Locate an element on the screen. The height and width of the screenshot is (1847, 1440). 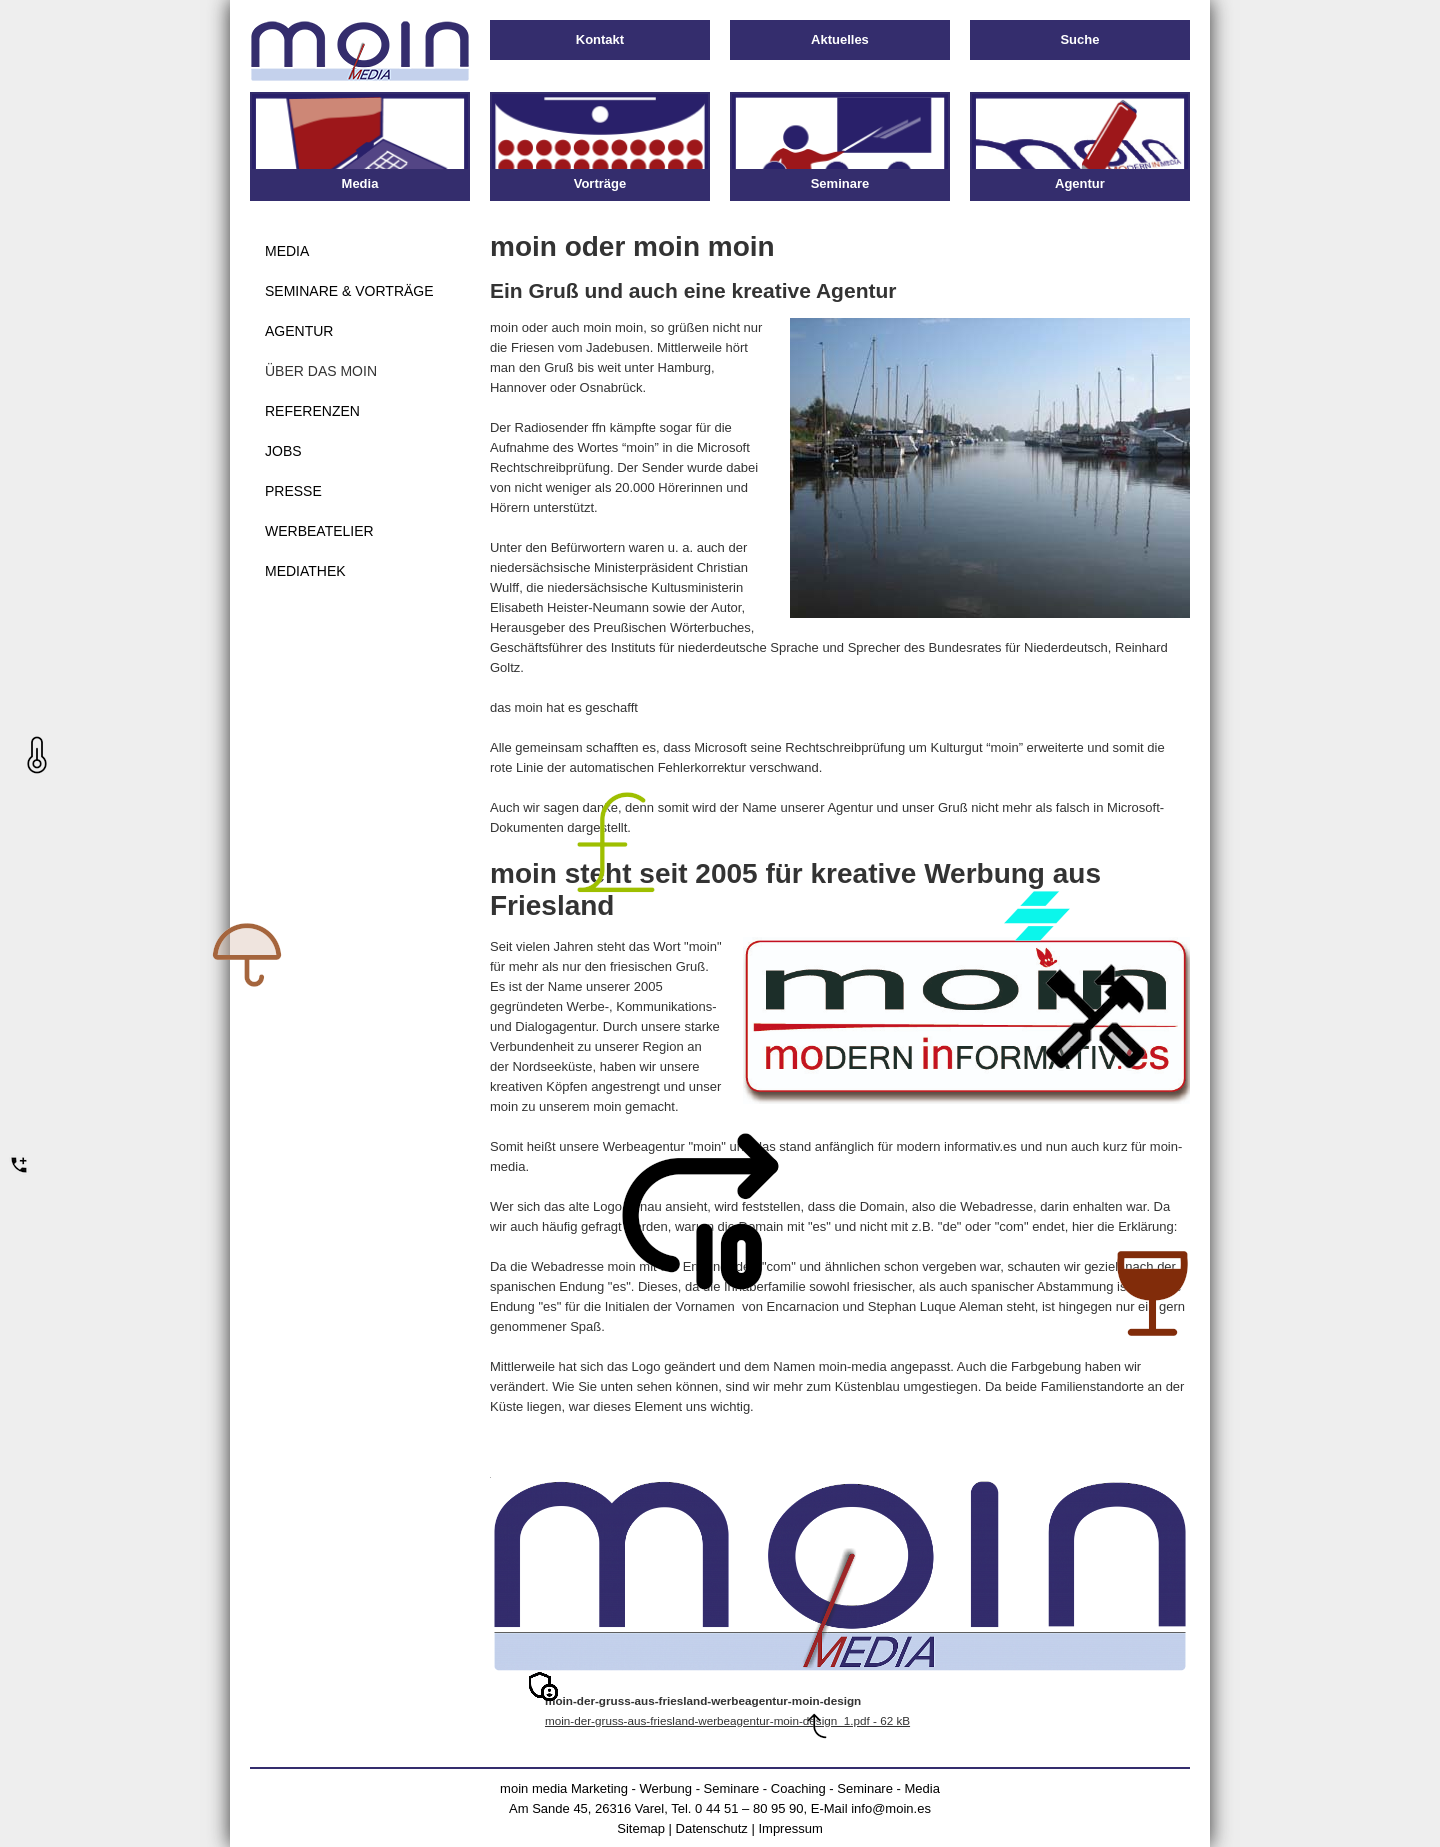
browse wine selection or menu is located at coordinates (1152, 1293).